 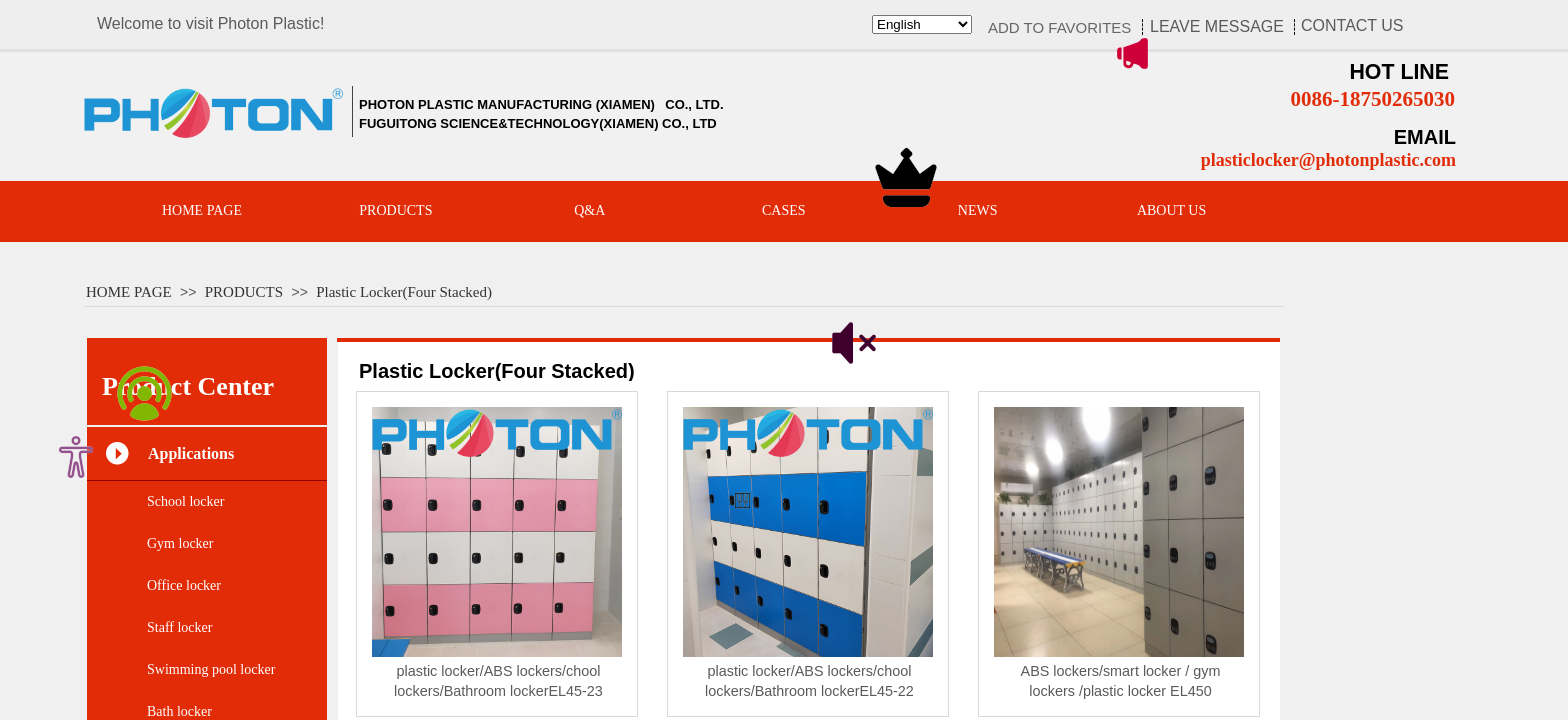 What do you see at coordinates (1132, 53) in the screenshot?
I see `view or access an announcement channel` at bounding box center [1132, 53].